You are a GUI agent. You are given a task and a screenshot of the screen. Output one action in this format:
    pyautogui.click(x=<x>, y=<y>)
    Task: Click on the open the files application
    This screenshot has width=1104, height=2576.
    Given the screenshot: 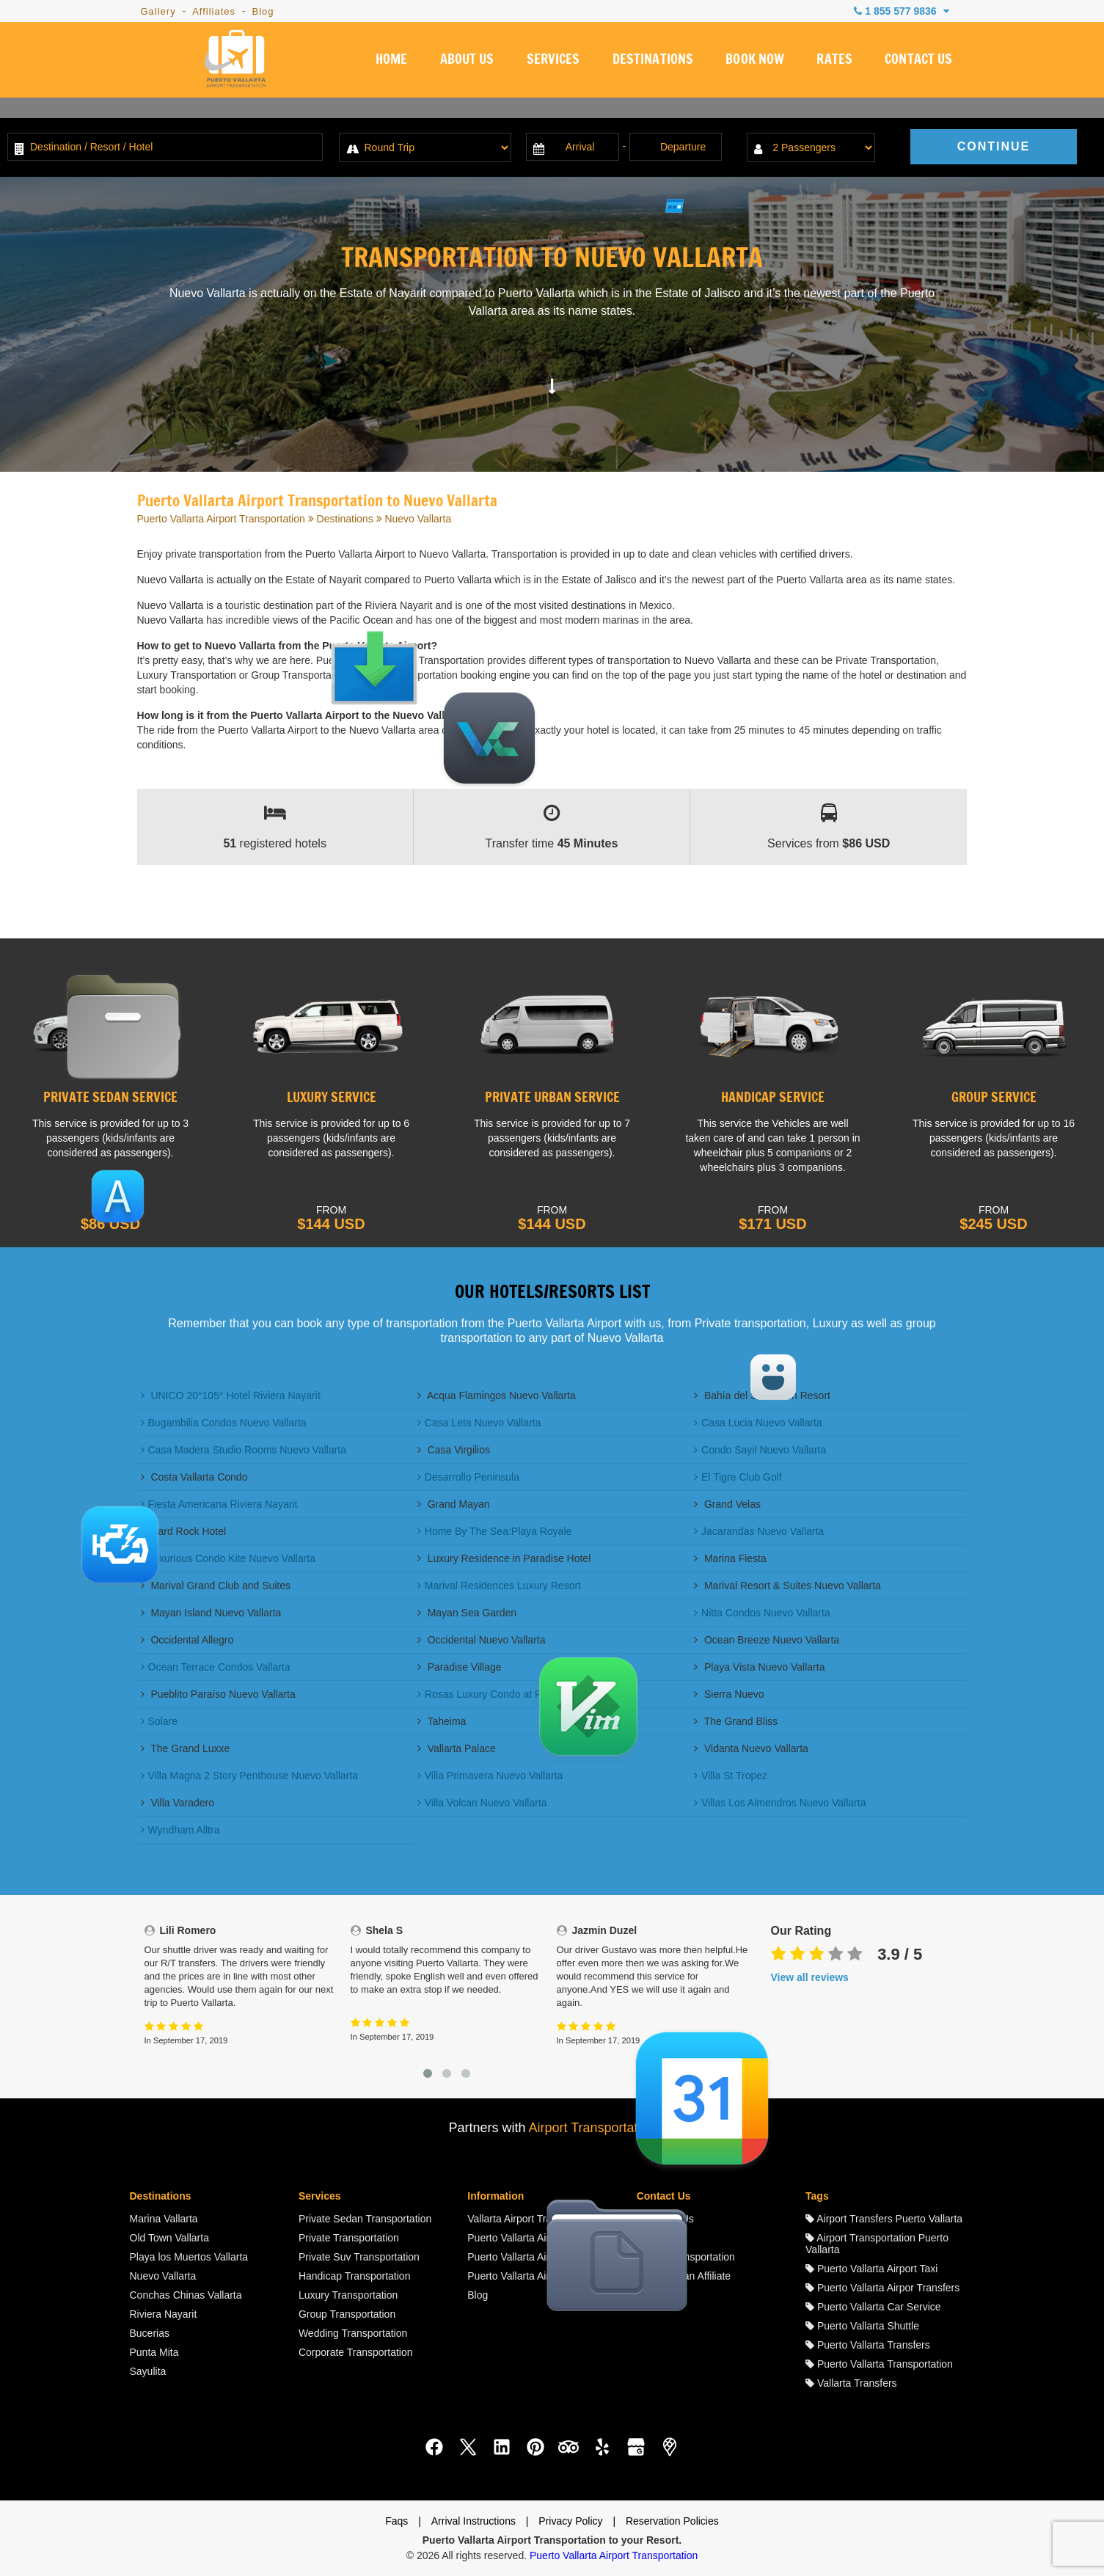 What is the action you would take?
    pyautogui.click(x=123, y=1026)
    